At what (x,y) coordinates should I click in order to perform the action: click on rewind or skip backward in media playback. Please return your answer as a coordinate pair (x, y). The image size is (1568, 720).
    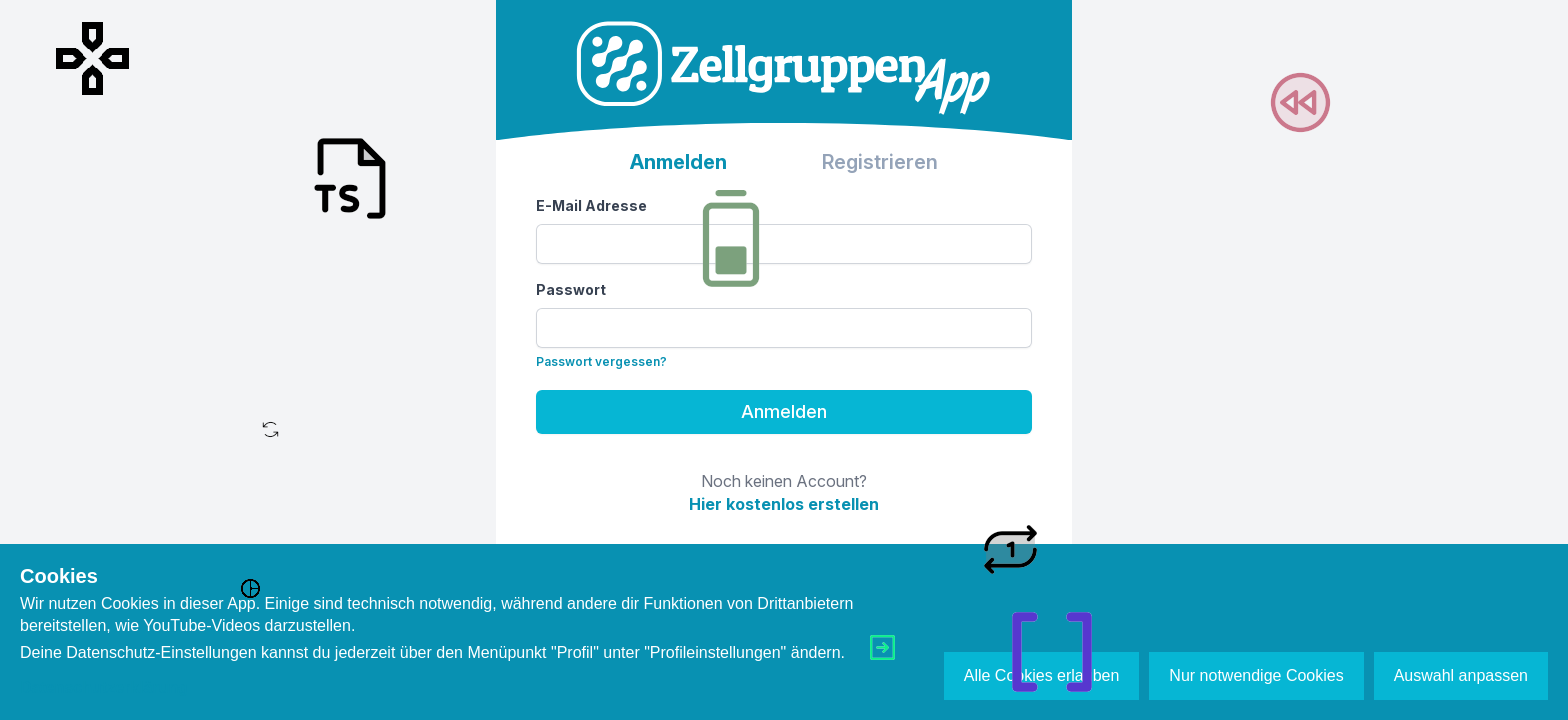
    Looking at the image, I should click on (1300, 102).